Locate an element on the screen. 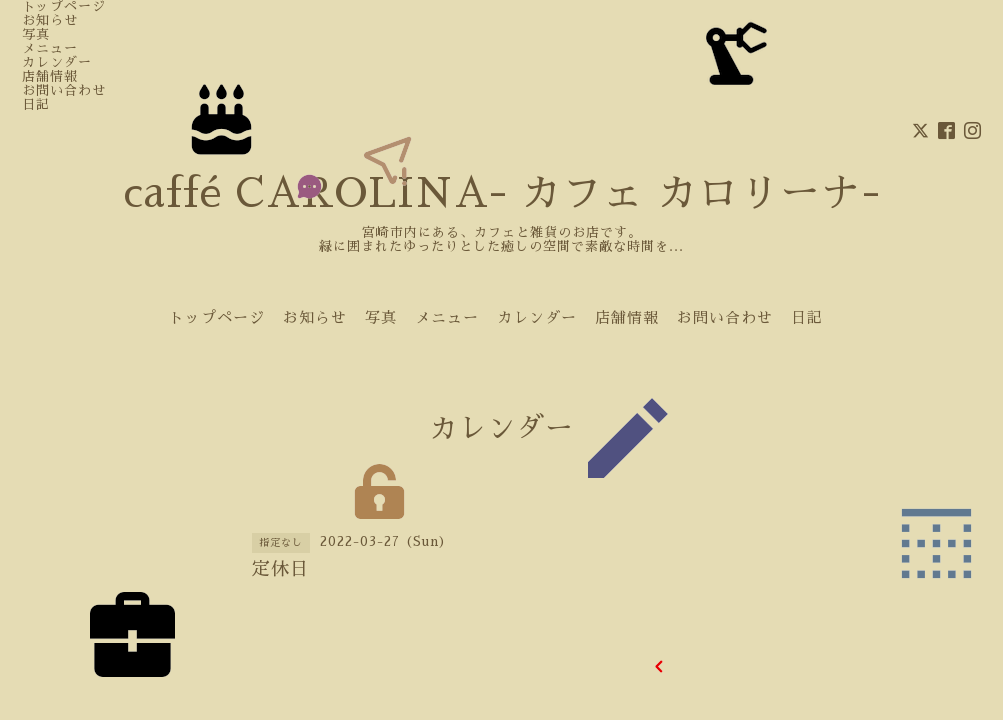  apply border to top edge of selection is located at coordinates (936, 543).